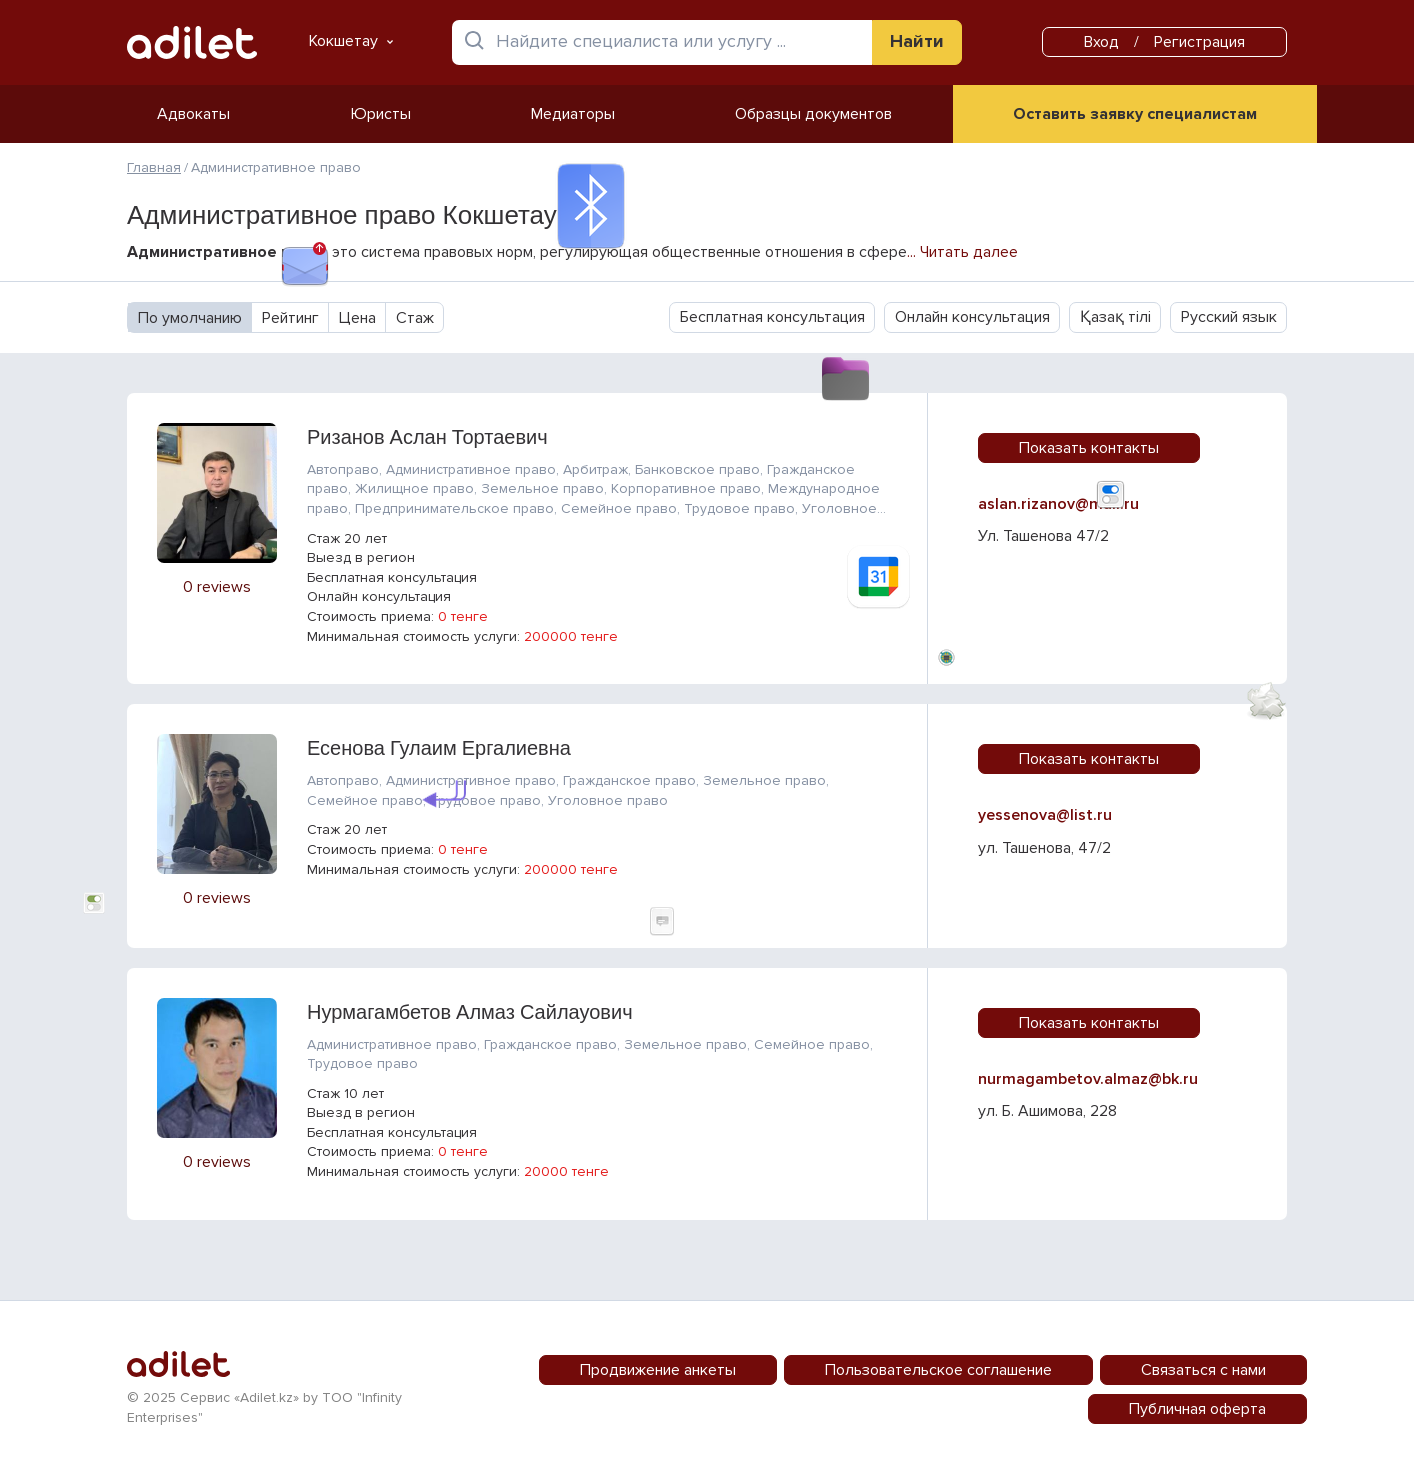 This screenshot has width=1414, height=1479. I want to click on send an email or message, so click(305, 266).